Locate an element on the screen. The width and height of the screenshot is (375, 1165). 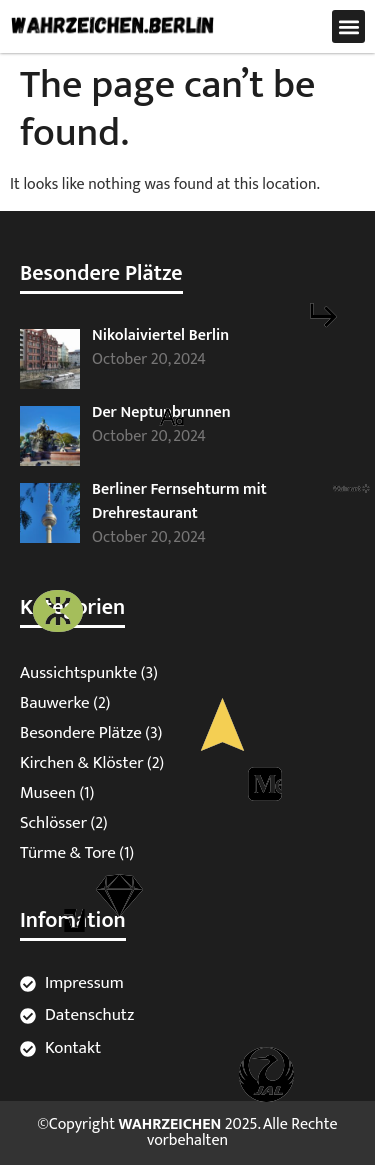
Japan Airlines company logo is located at coordinates (266, 1074).